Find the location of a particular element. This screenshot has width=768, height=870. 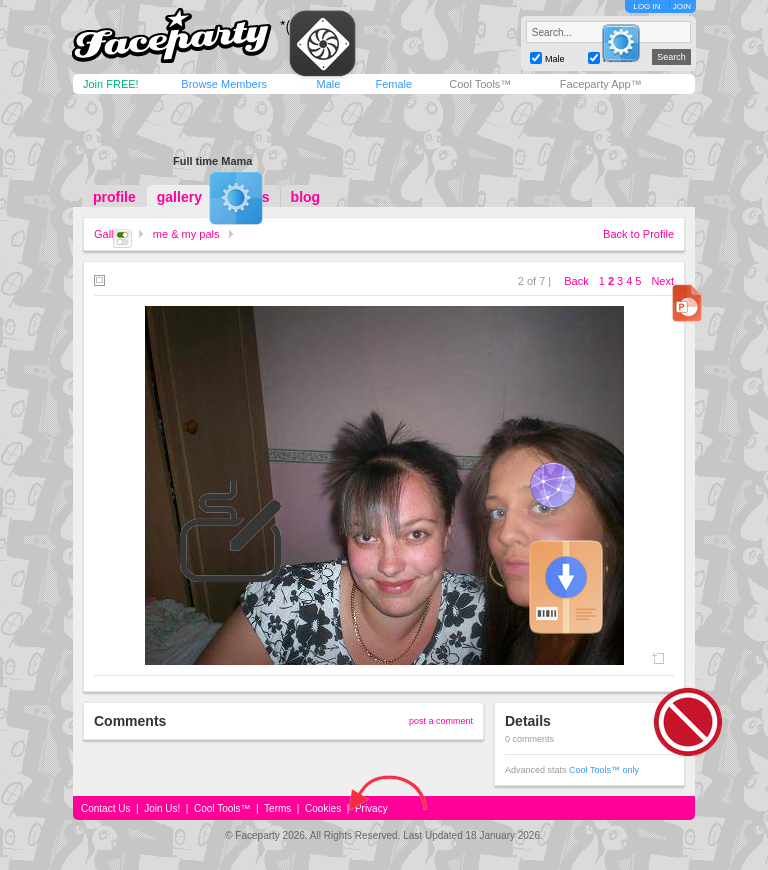

access system application settings is located at coordinates (621, 43).